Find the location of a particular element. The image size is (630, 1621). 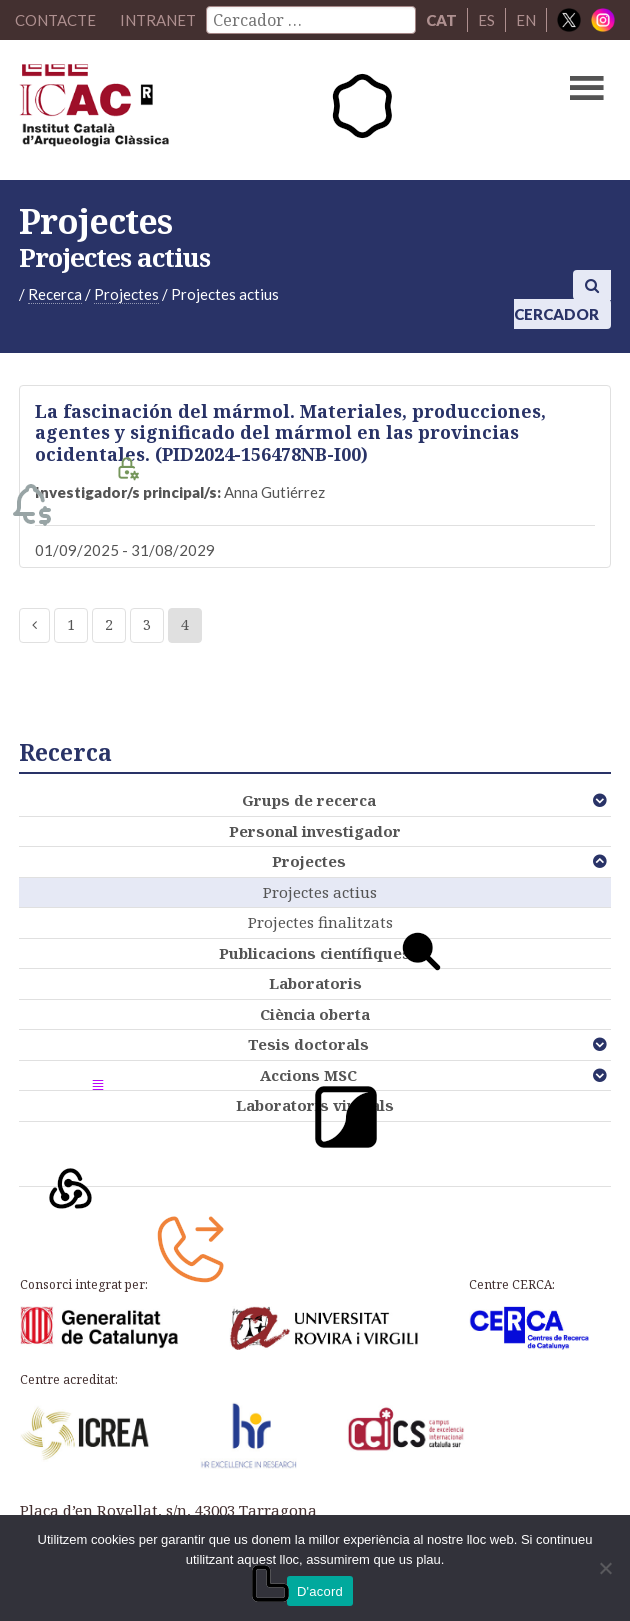

transfer an active call is located at coordinates (192, 1248).